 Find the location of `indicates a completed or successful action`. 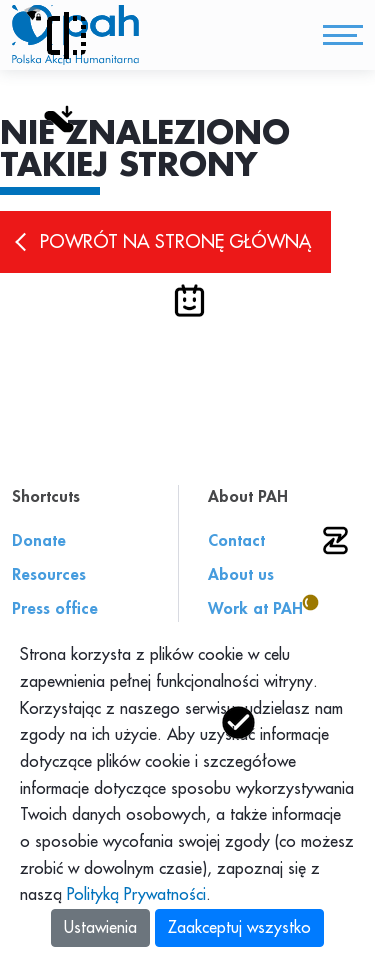

indicates a completed or successful action is located at coordinates (238, 722).